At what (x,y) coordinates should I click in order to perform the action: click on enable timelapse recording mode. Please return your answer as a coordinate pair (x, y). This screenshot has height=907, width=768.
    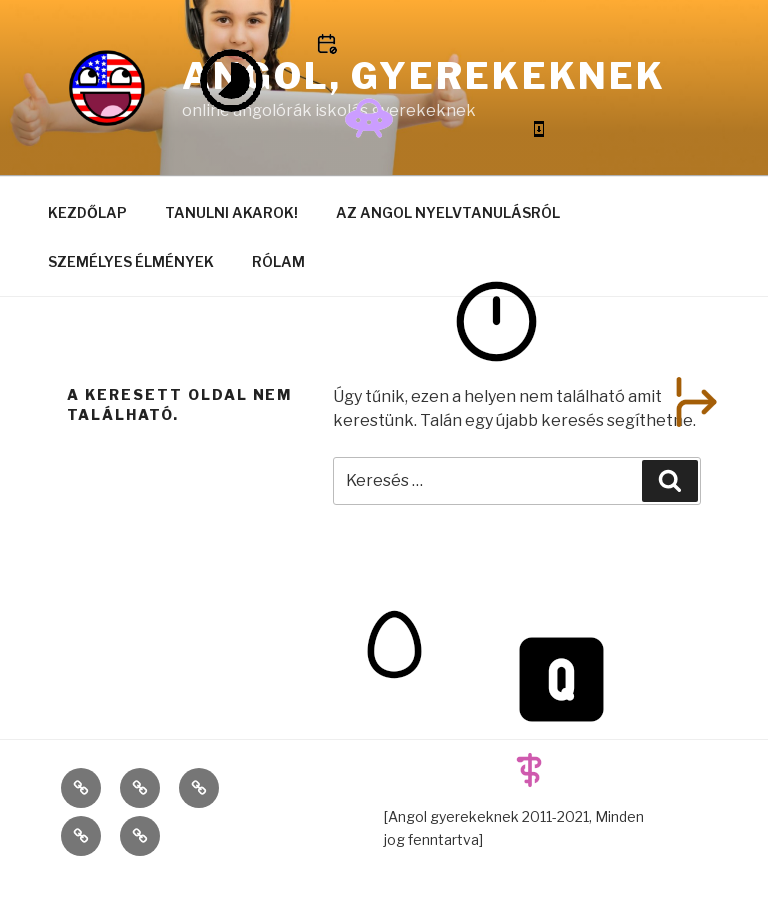
    Looking at the image, I should click on (231, 80).